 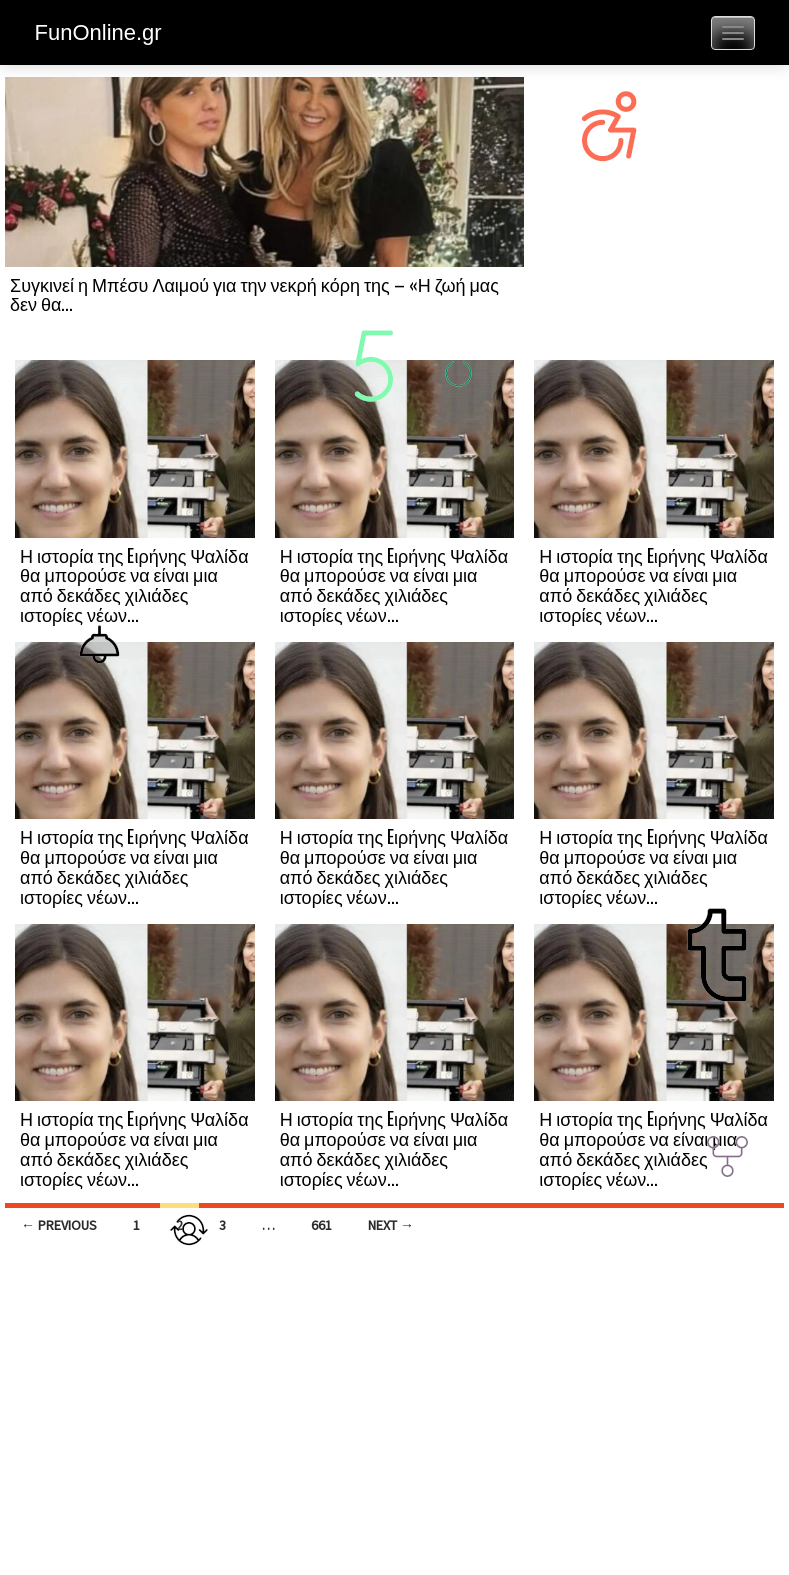 I want to click on toggle pendant lamp on/off, so click(x=99, y=646).